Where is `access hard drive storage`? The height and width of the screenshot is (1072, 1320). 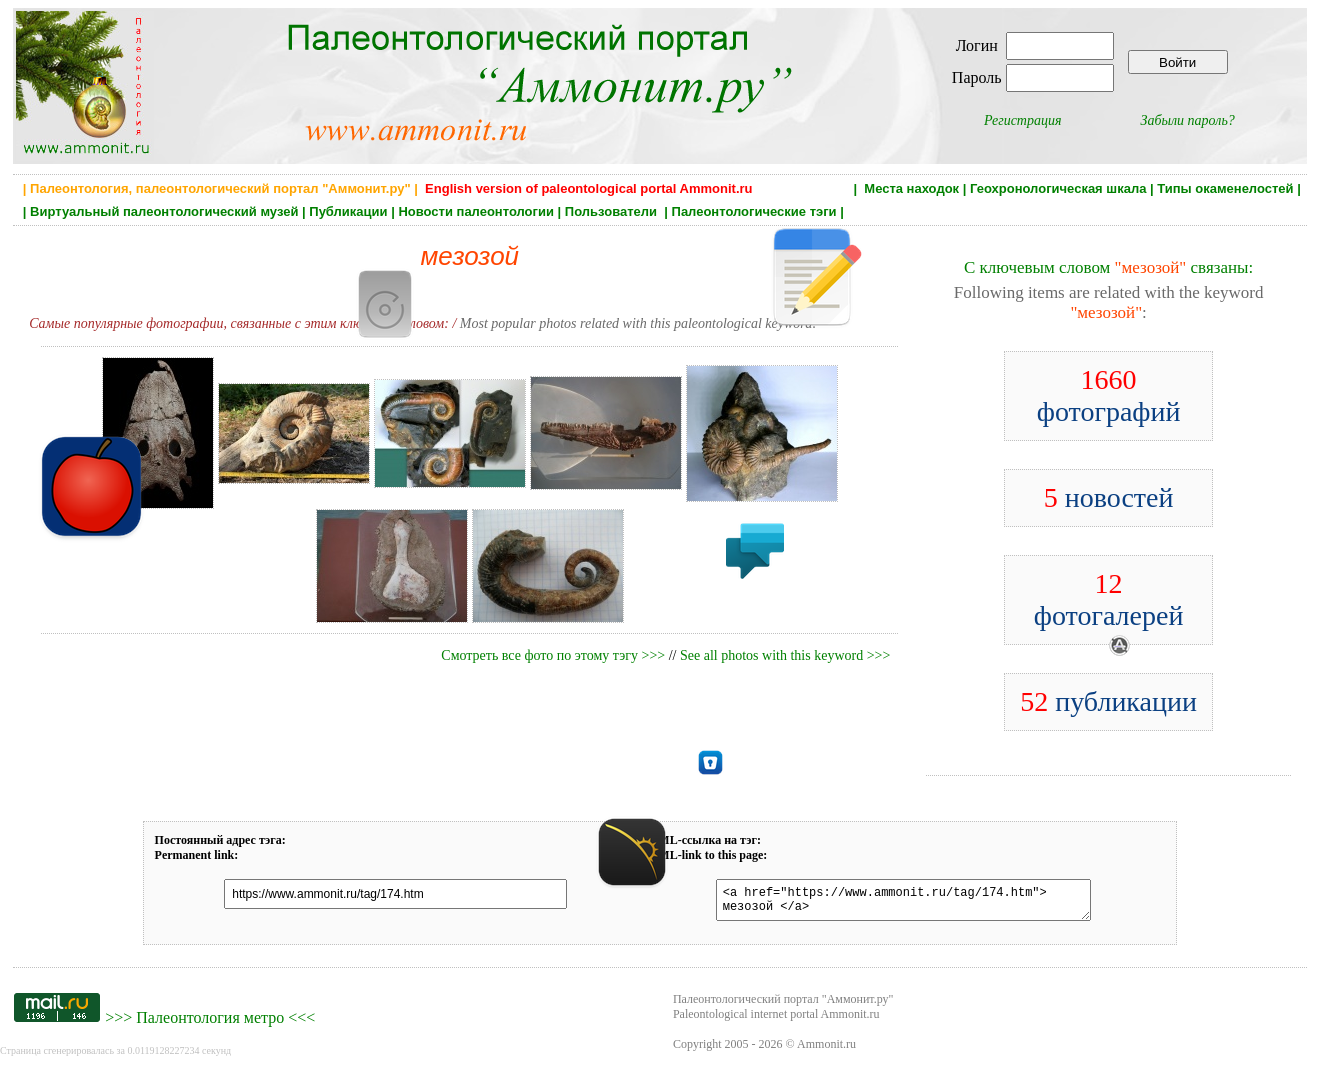 access hard drive storage is located at coordinates (385, 304).